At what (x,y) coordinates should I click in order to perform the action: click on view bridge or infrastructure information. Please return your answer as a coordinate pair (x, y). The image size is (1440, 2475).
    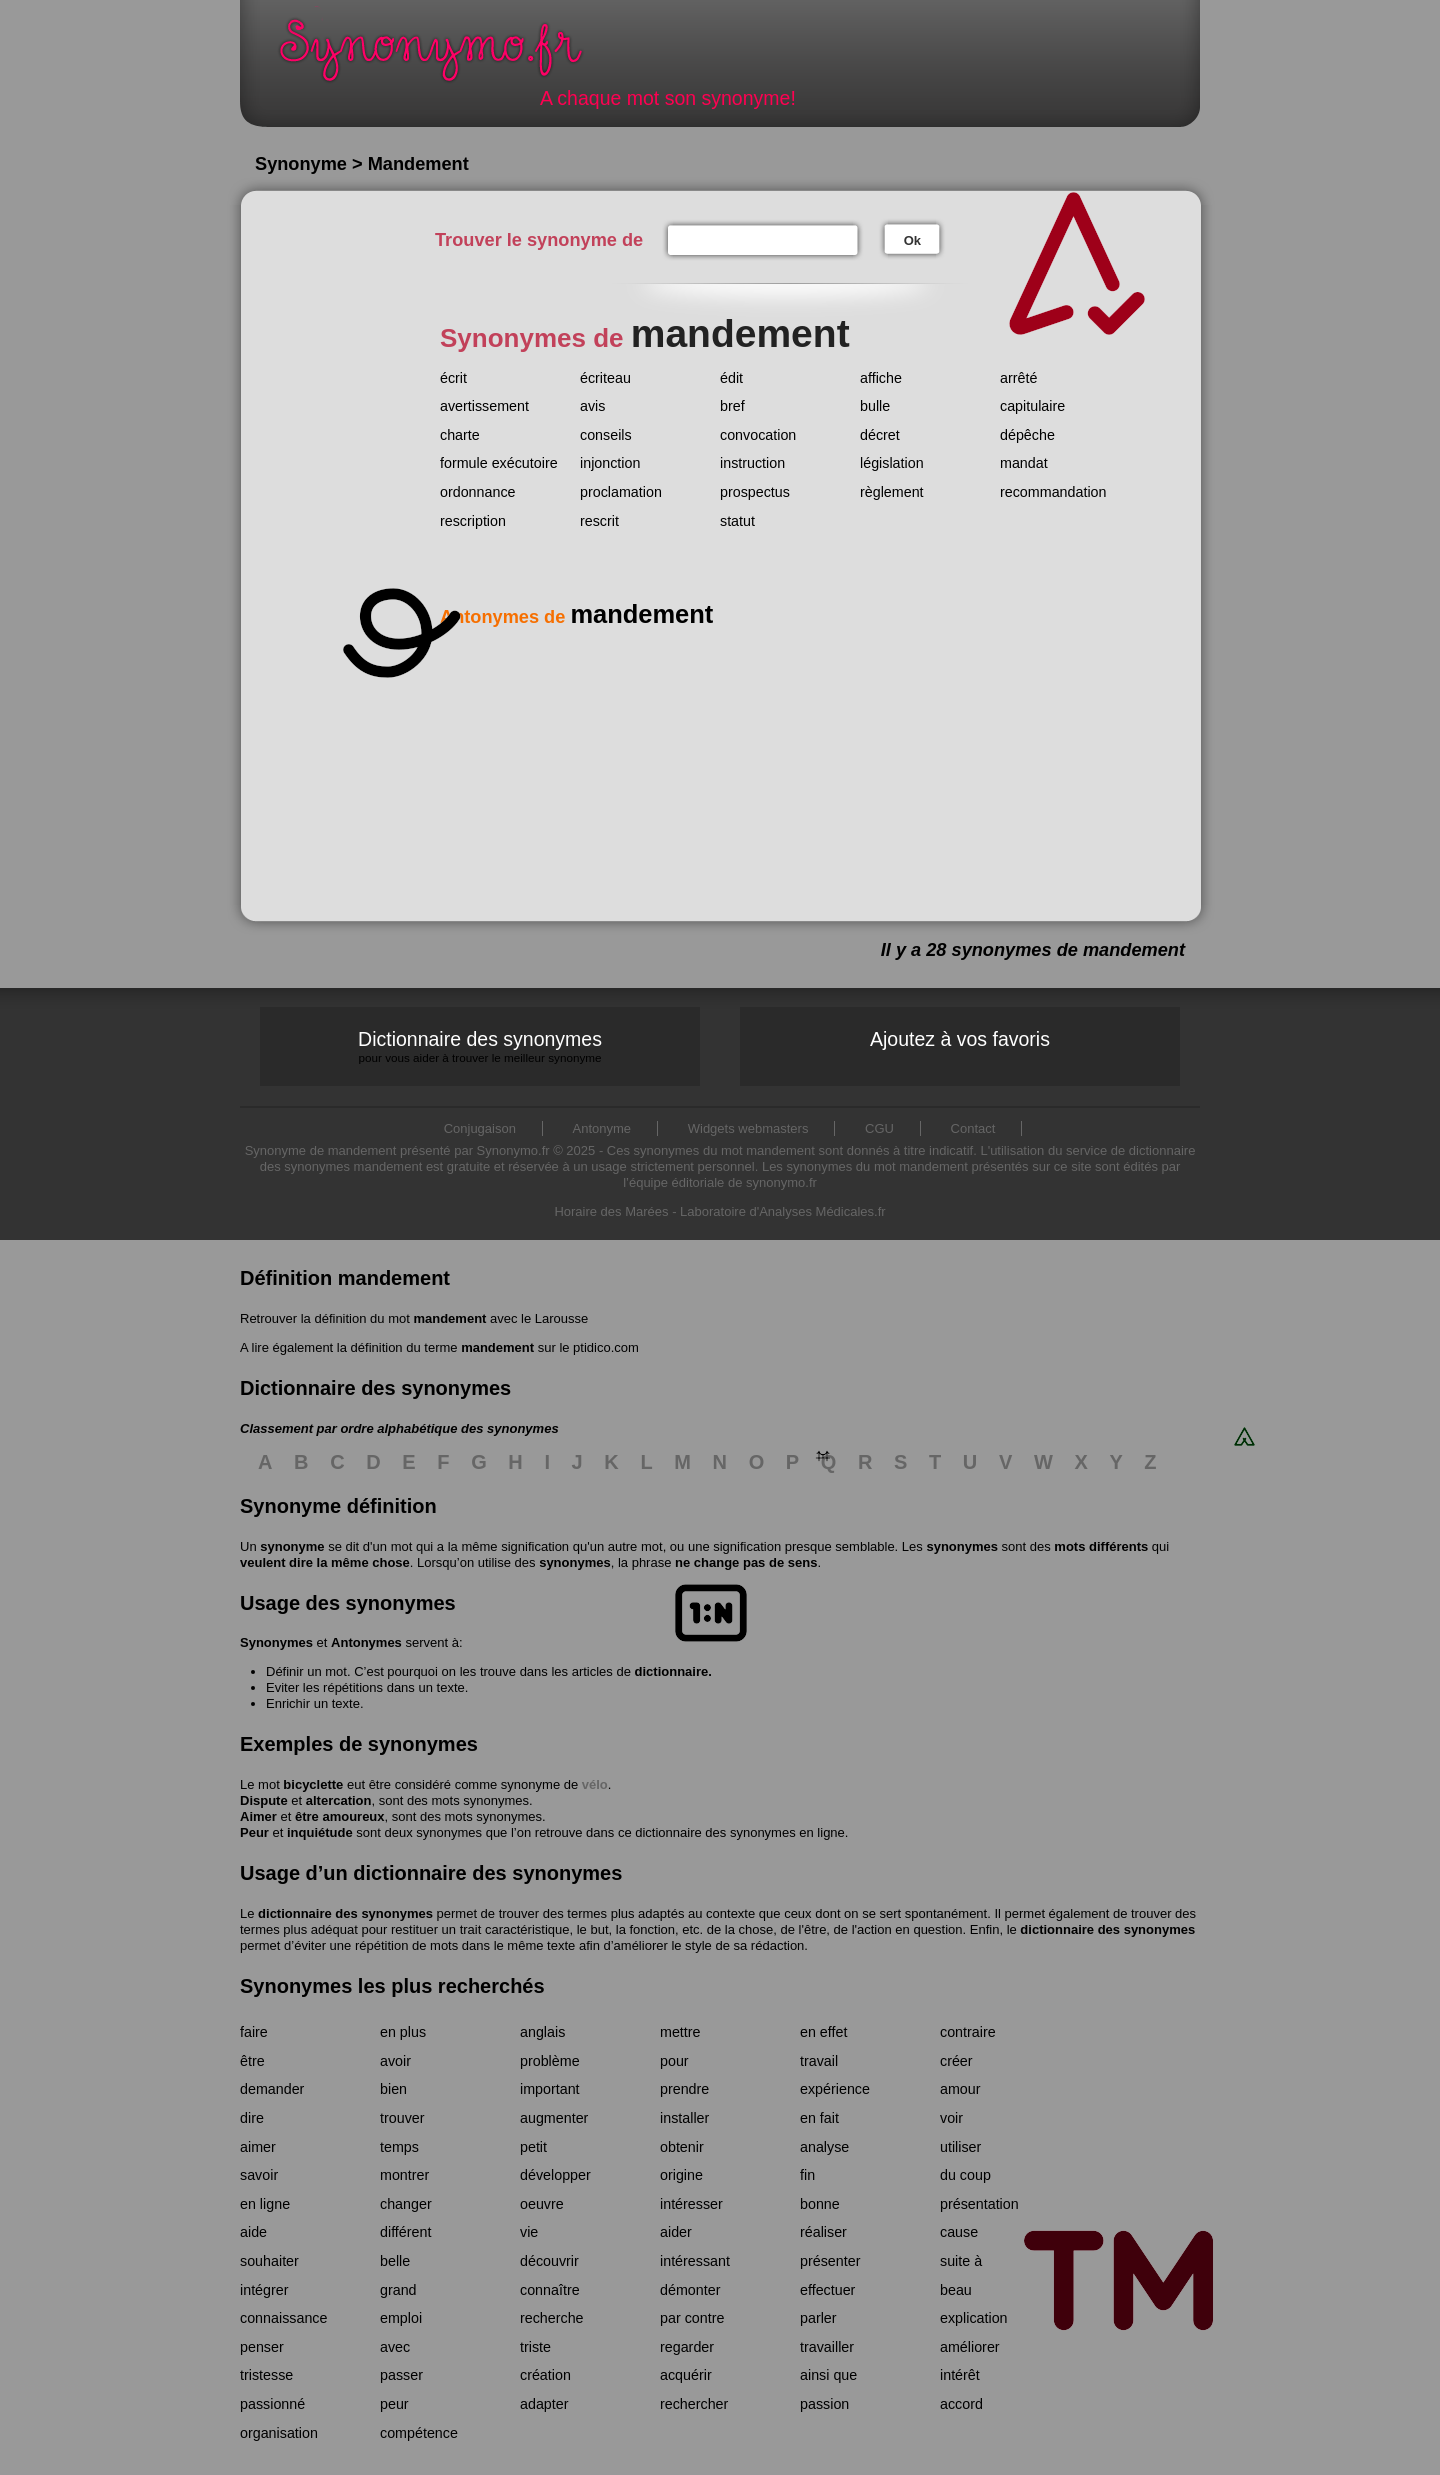
    Looking at the image, I should click on (823, 1456).